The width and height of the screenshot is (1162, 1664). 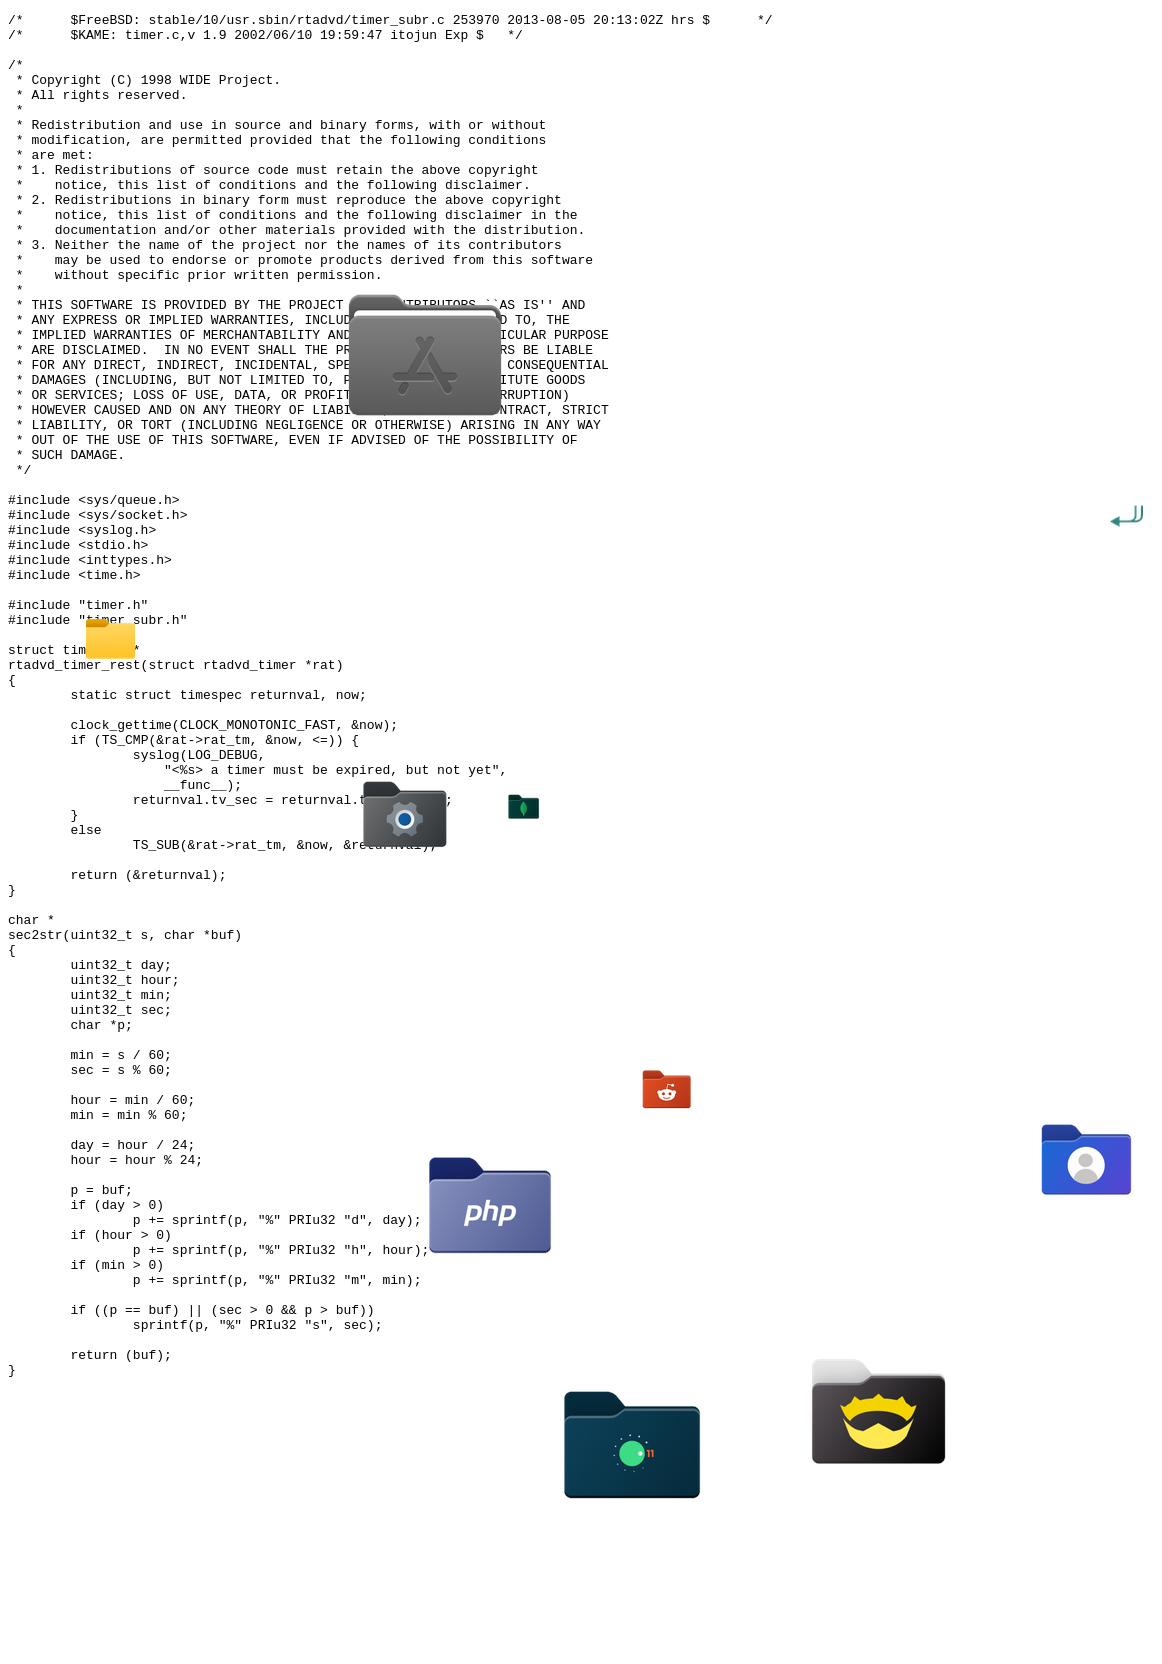 I want to click on open mongodb database files folder, so click(x=523, y=807).